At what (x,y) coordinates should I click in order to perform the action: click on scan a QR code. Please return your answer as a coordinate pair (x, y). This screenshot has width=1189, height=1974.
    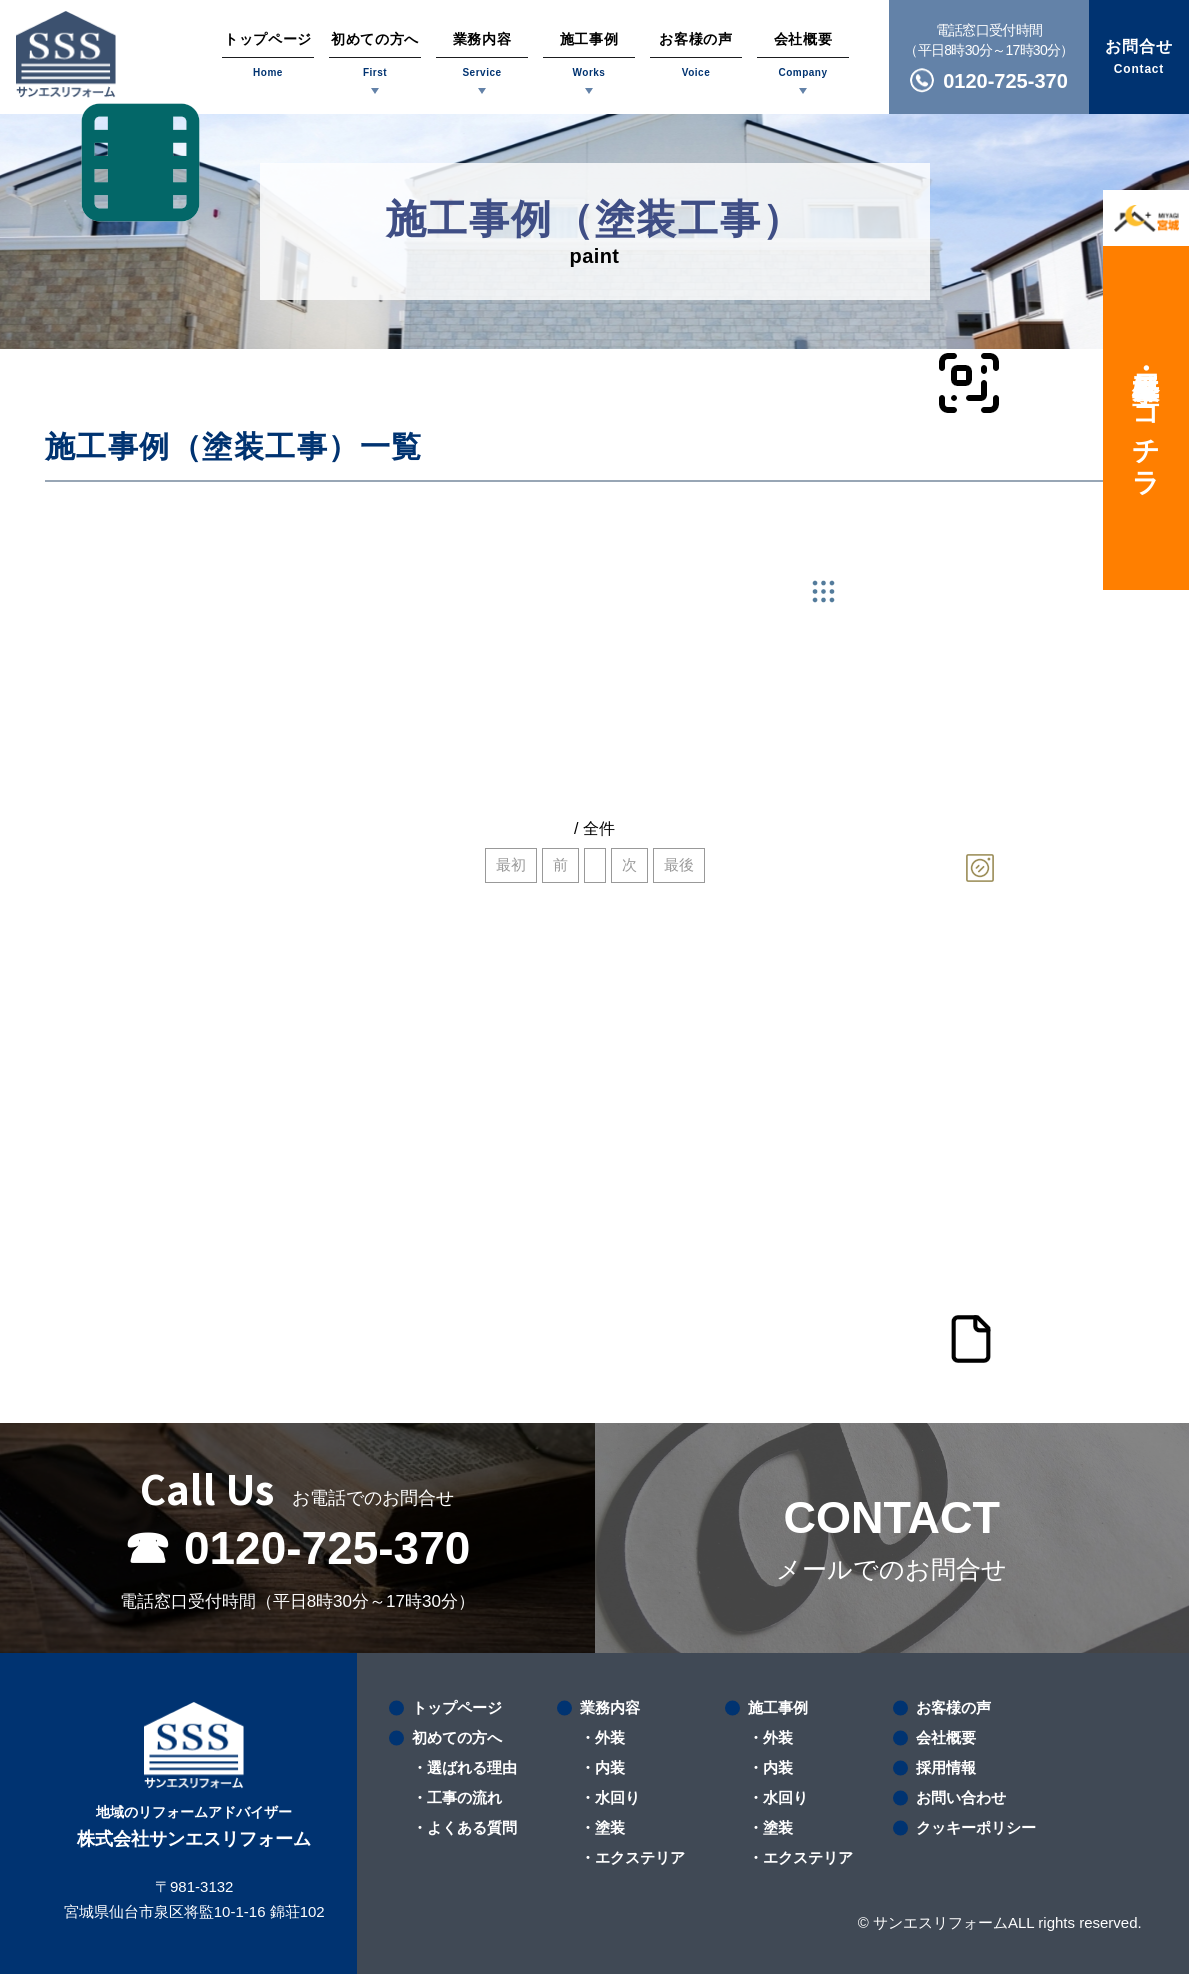
    Looking at the image, I should click on (969, 383).